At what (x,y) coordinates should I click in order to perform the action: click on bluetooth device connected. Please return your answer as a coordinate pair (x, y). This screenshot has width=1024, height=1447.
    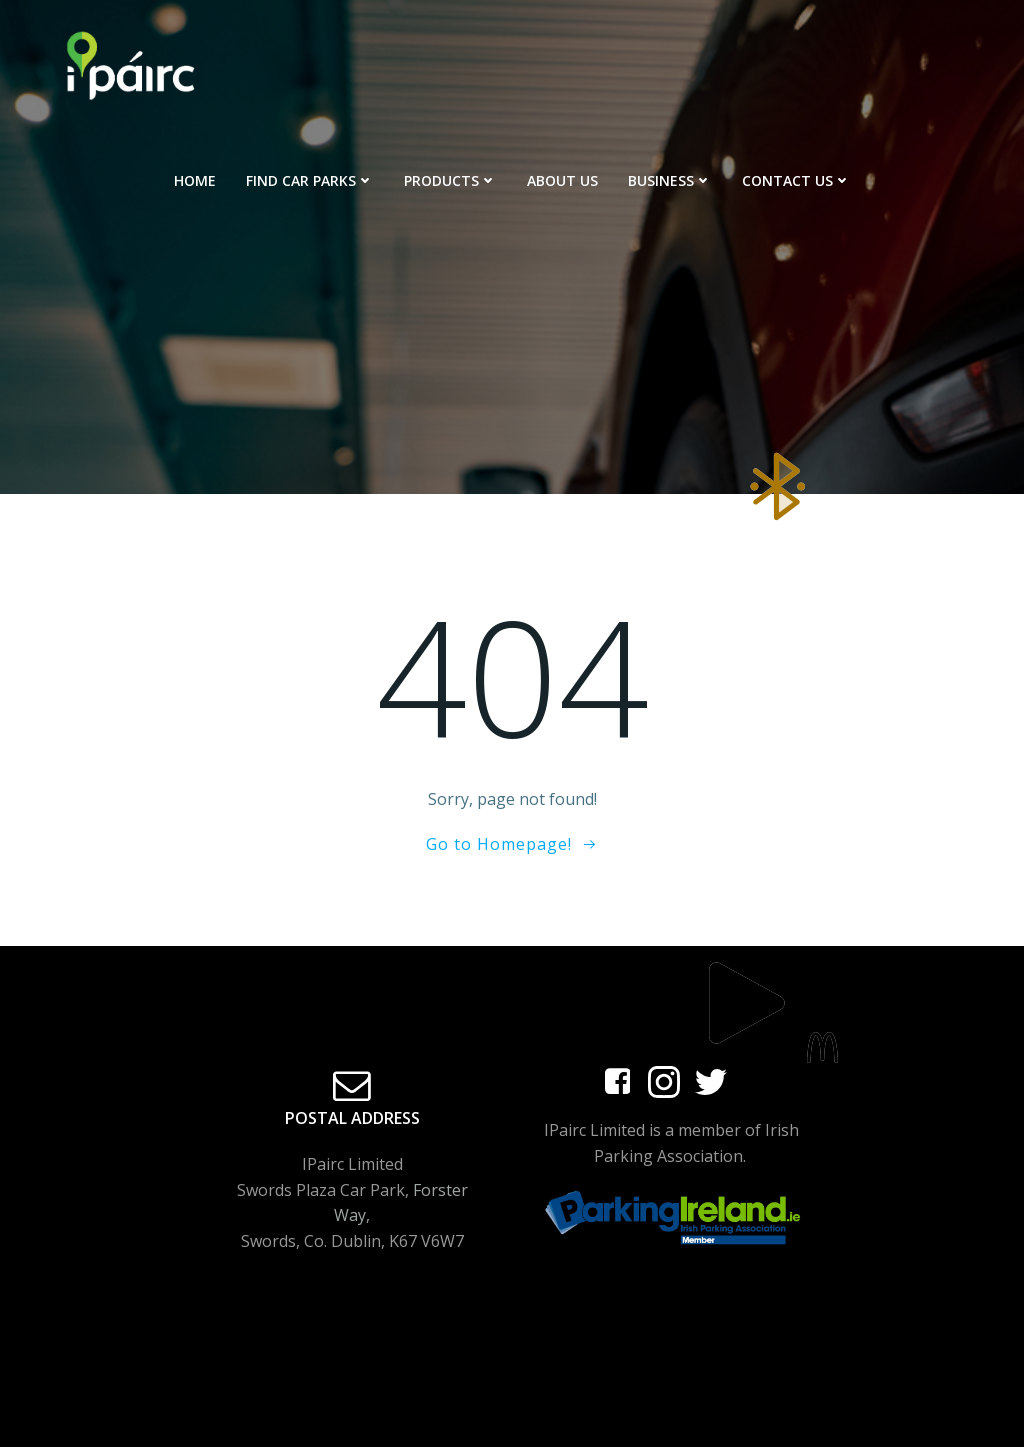
    Looking at the image, I should click on (776, 486).